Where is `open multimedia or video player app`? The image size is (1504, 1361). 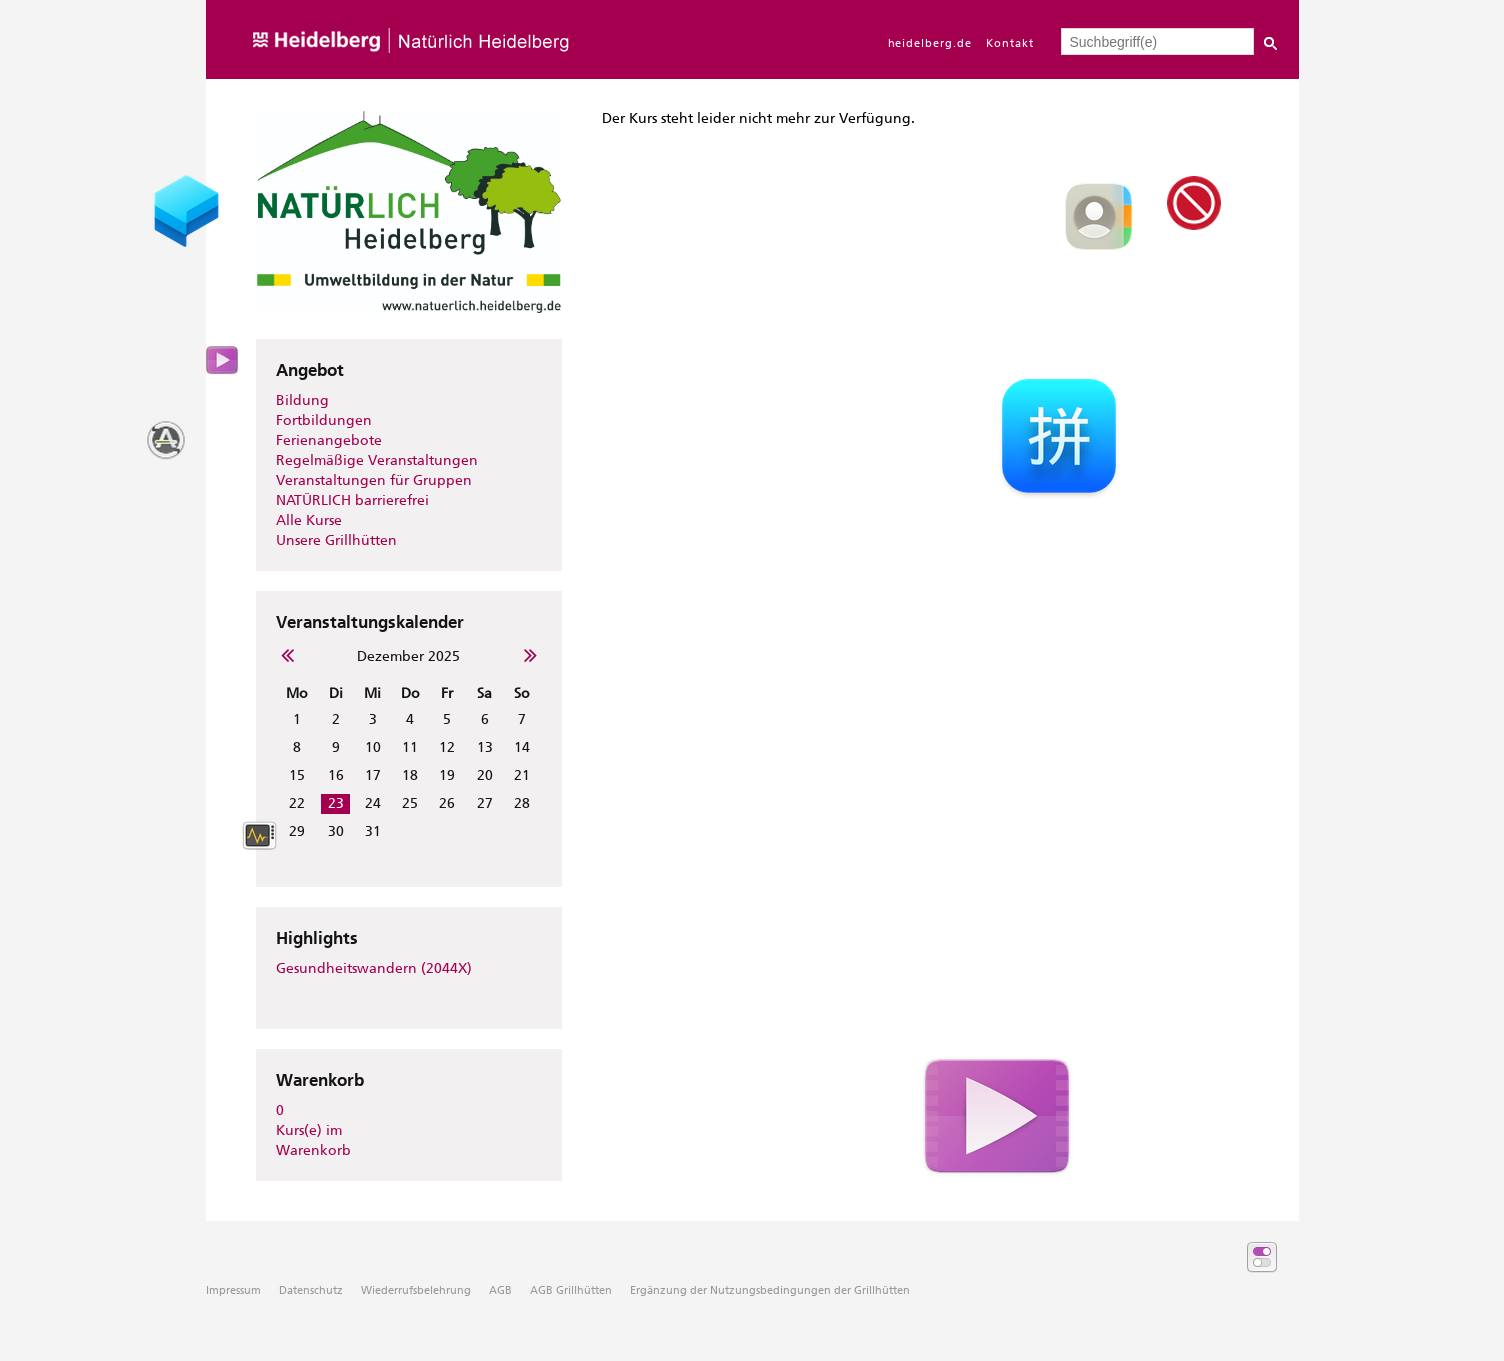 open multimedia or video player app is located at coordinates (997, 1116).